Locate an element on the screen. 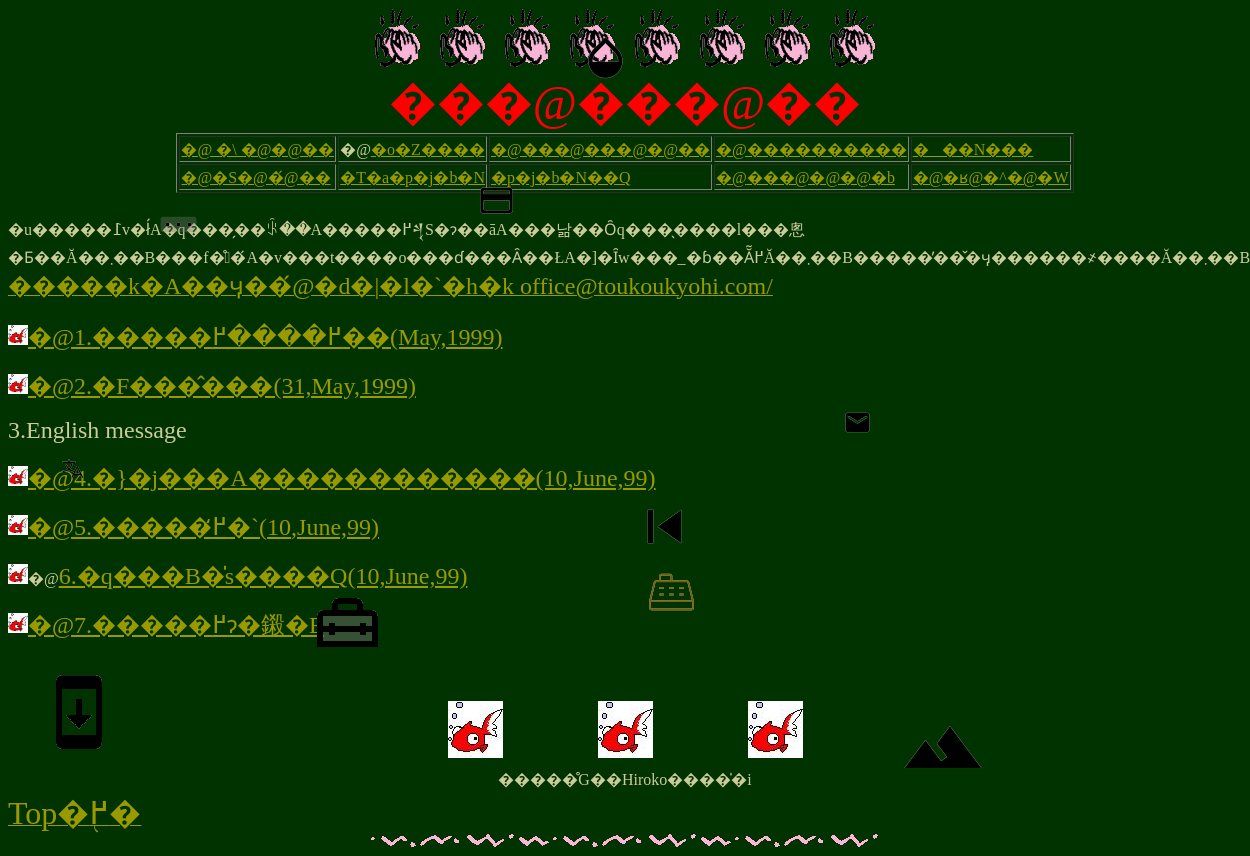 The height and width of the screenshot is (856, 1250). access your email inbox is located at coordinates (857, 422).